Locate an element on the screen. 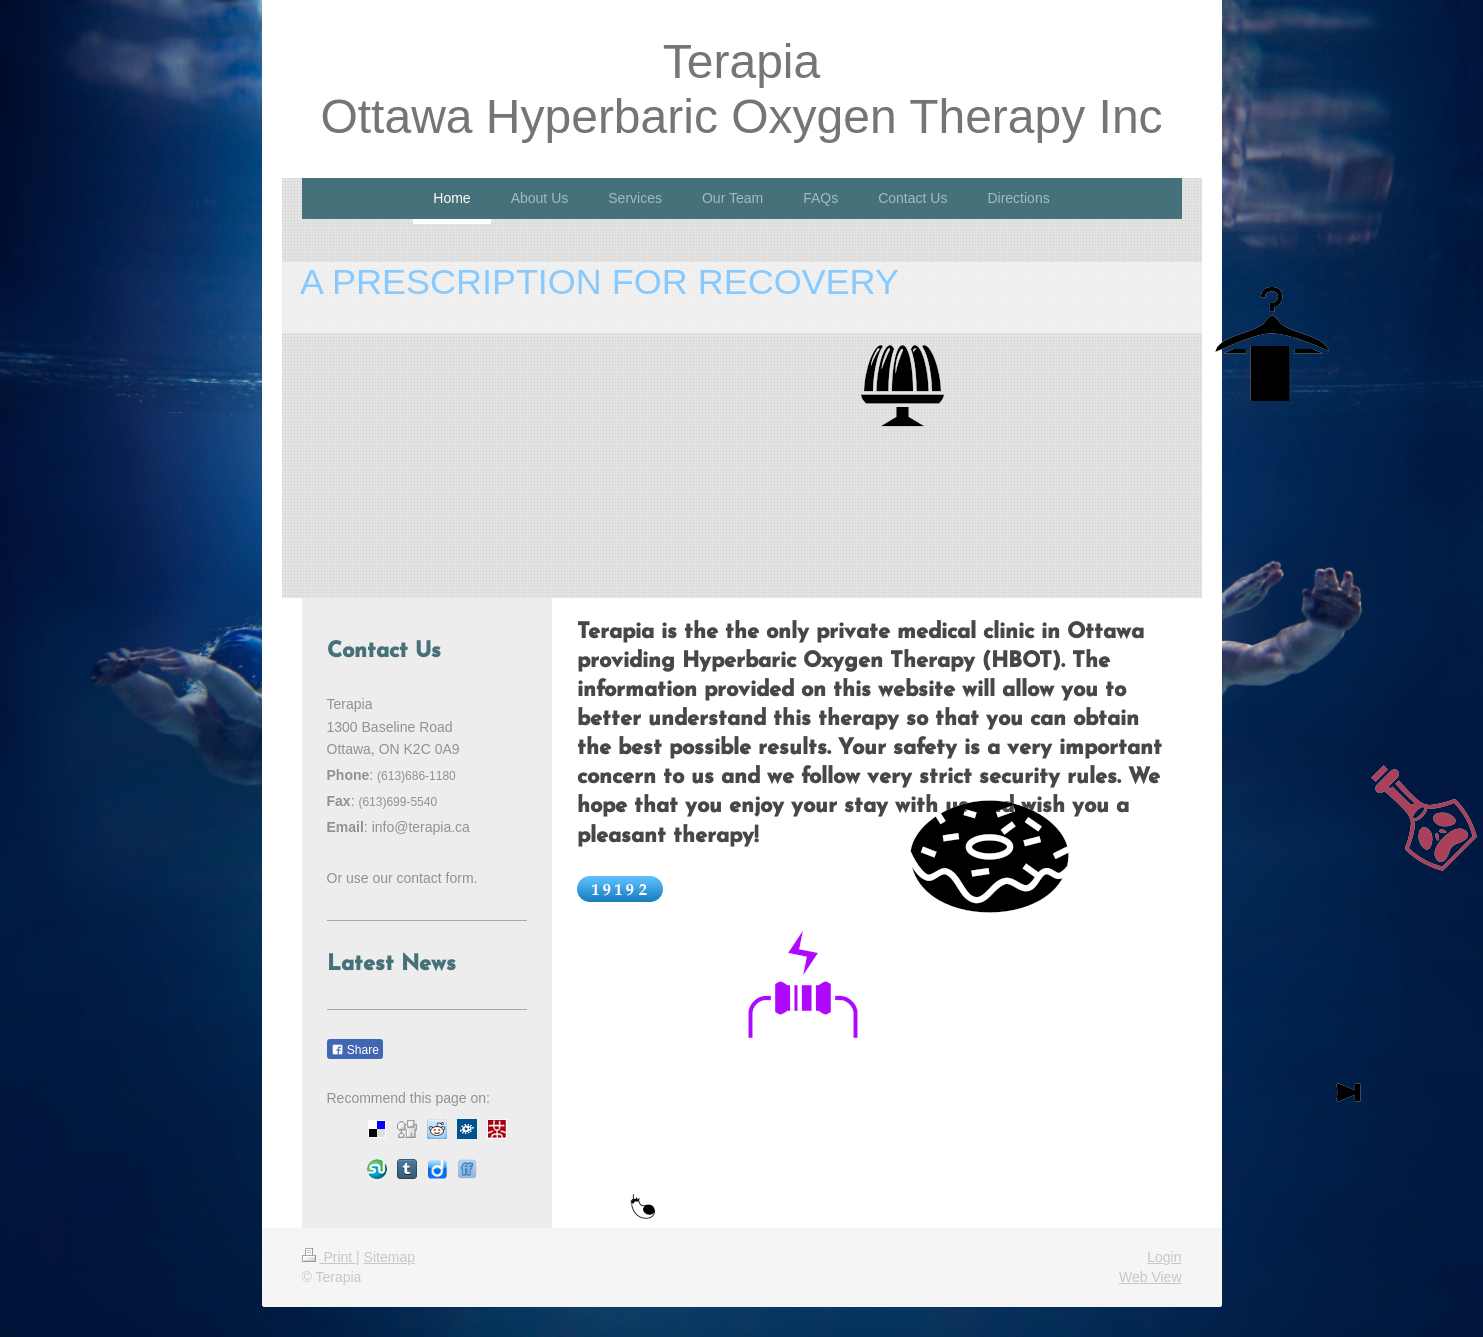 The width and height of the screenshot is (1483, 1337). select eggplant/aubergine ingredient is located at coordinates (642, 1206).